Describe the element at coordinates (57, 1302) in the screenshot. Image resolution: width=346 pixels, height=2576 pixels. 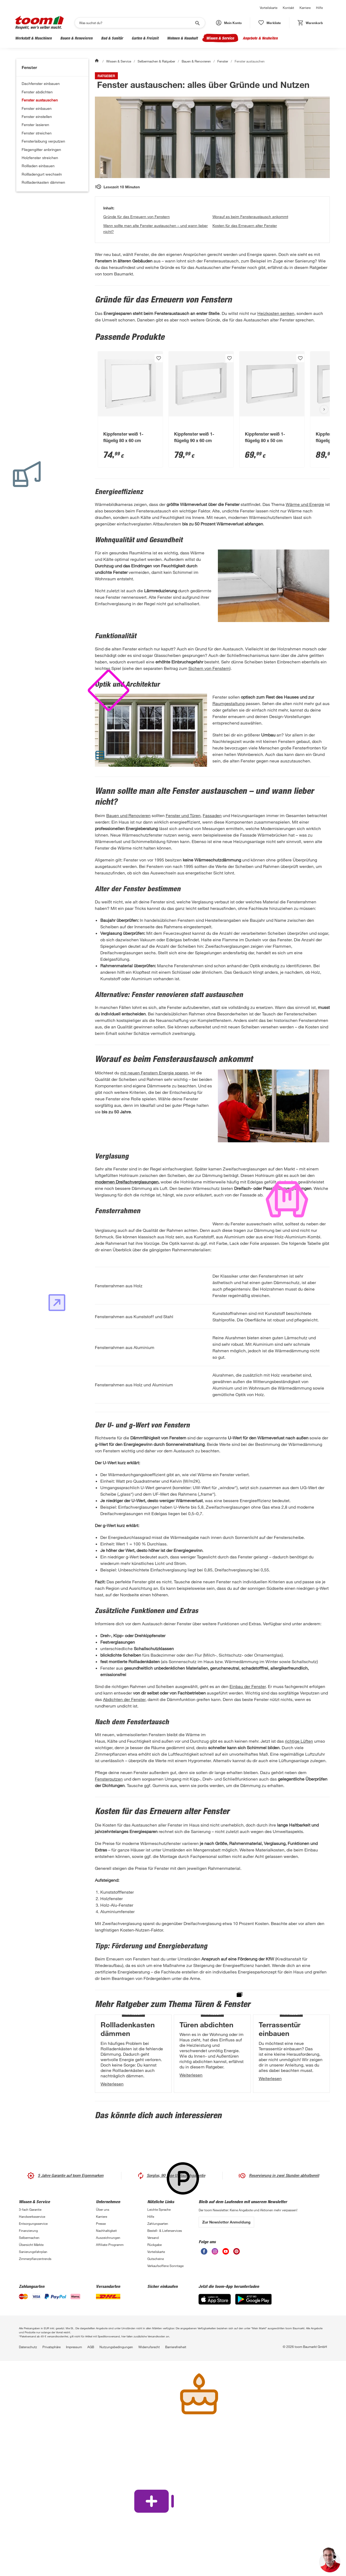
I see `open link in a new window` at that location.